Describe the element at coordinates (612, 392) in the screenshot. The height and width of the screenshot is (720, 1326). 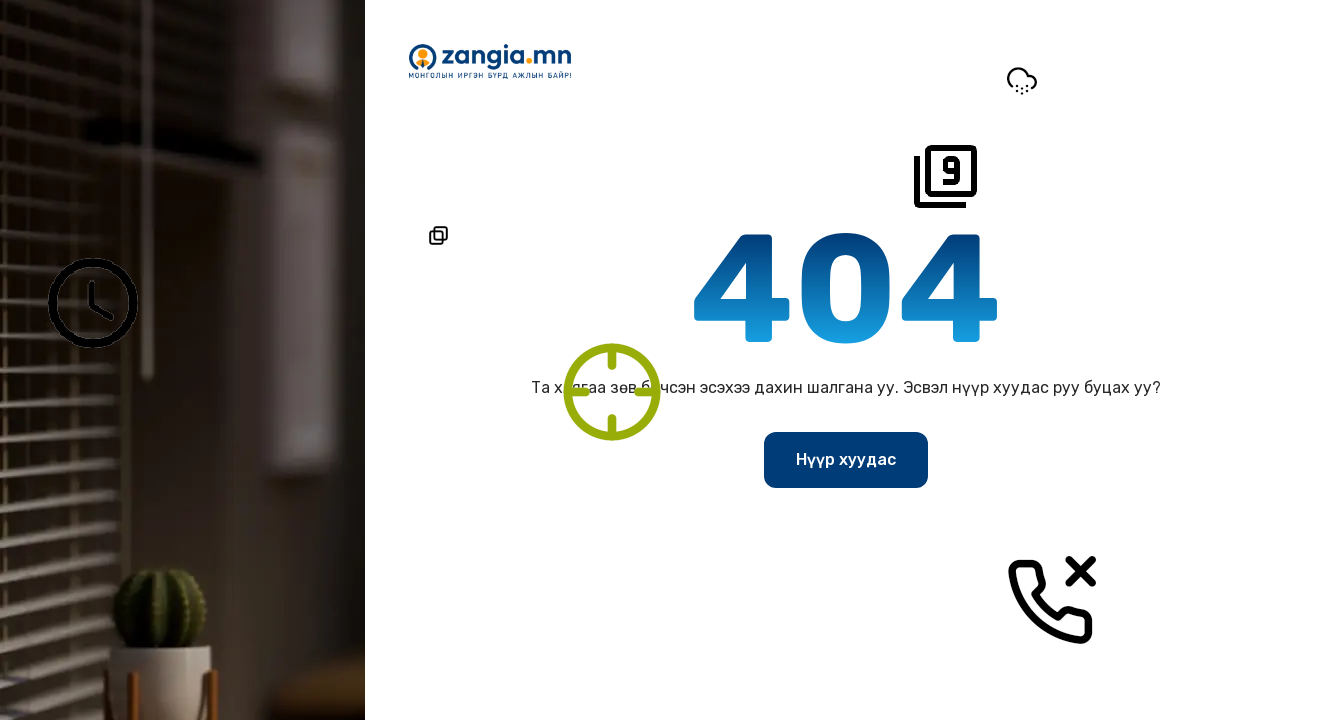
I see `center map on current location` at that location.